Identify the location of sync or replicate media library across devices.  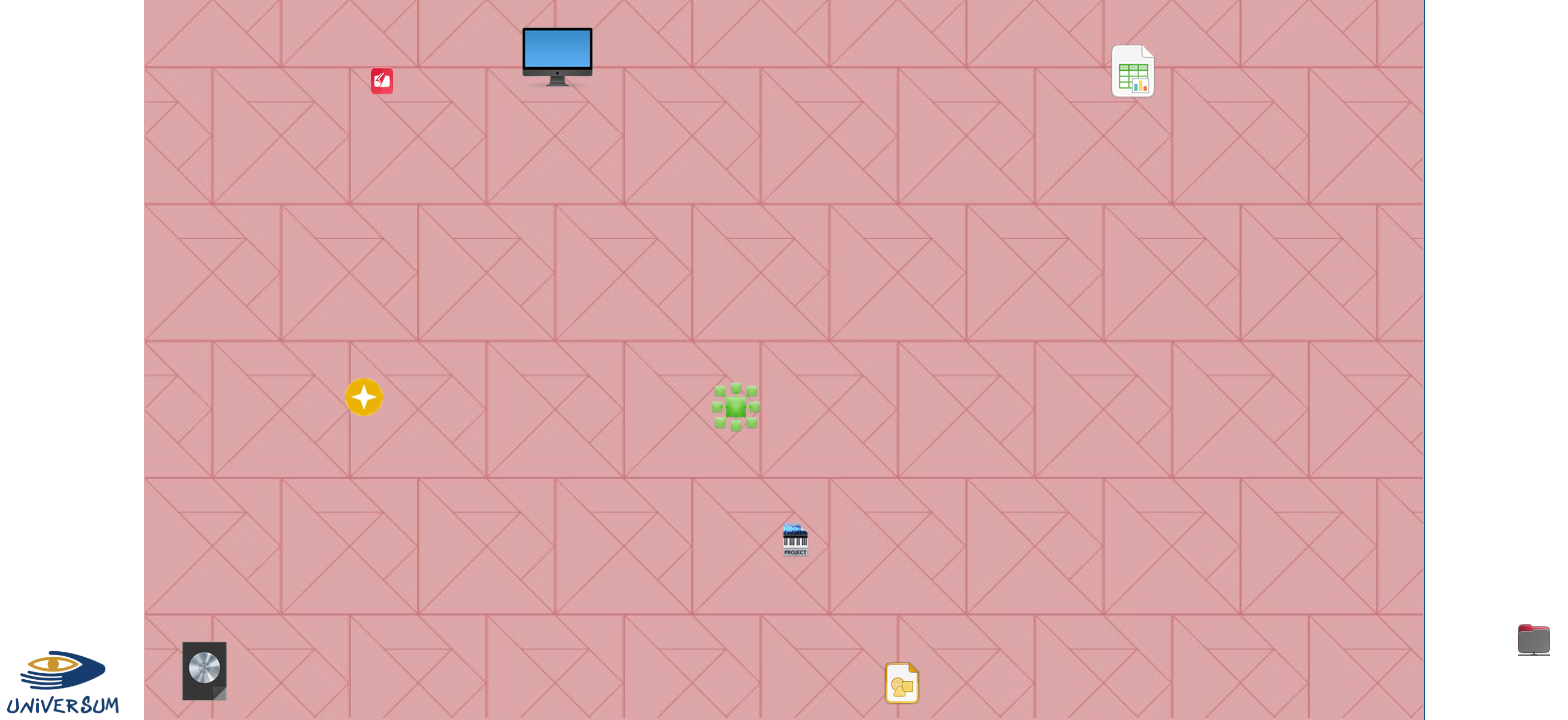
(736, 407).